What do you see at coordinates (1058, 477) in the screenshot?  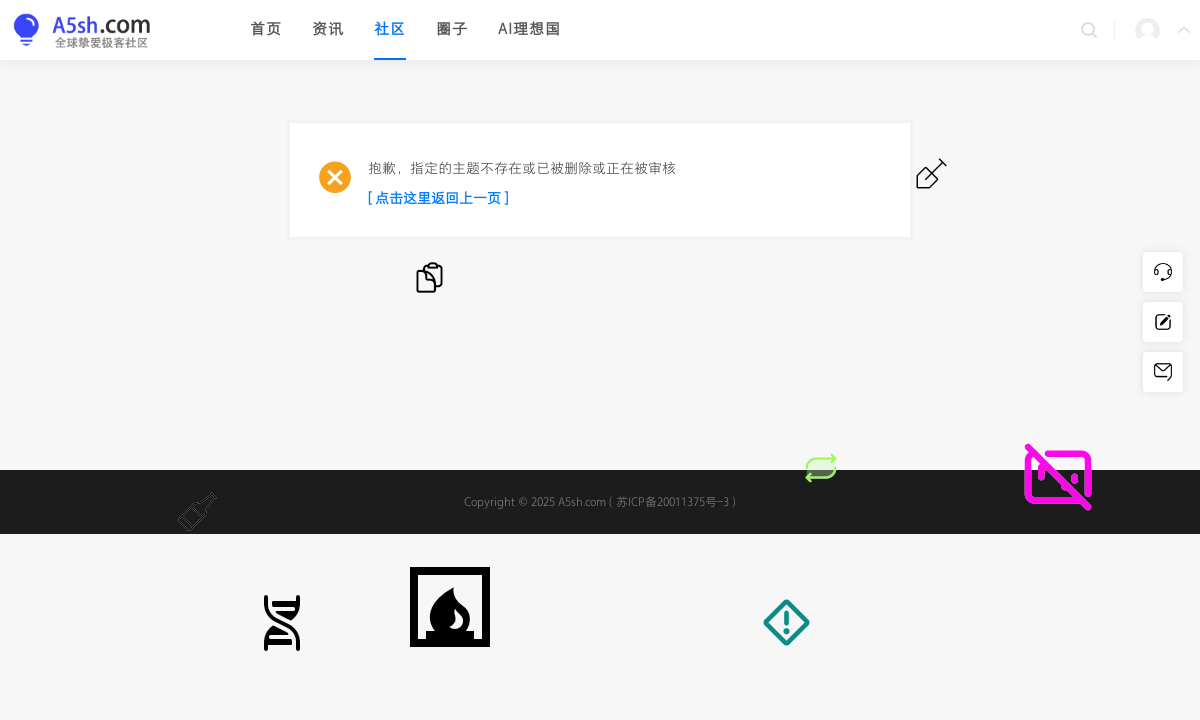 I see `disable aspect ratio lock` at bounding box center [1058, 477].